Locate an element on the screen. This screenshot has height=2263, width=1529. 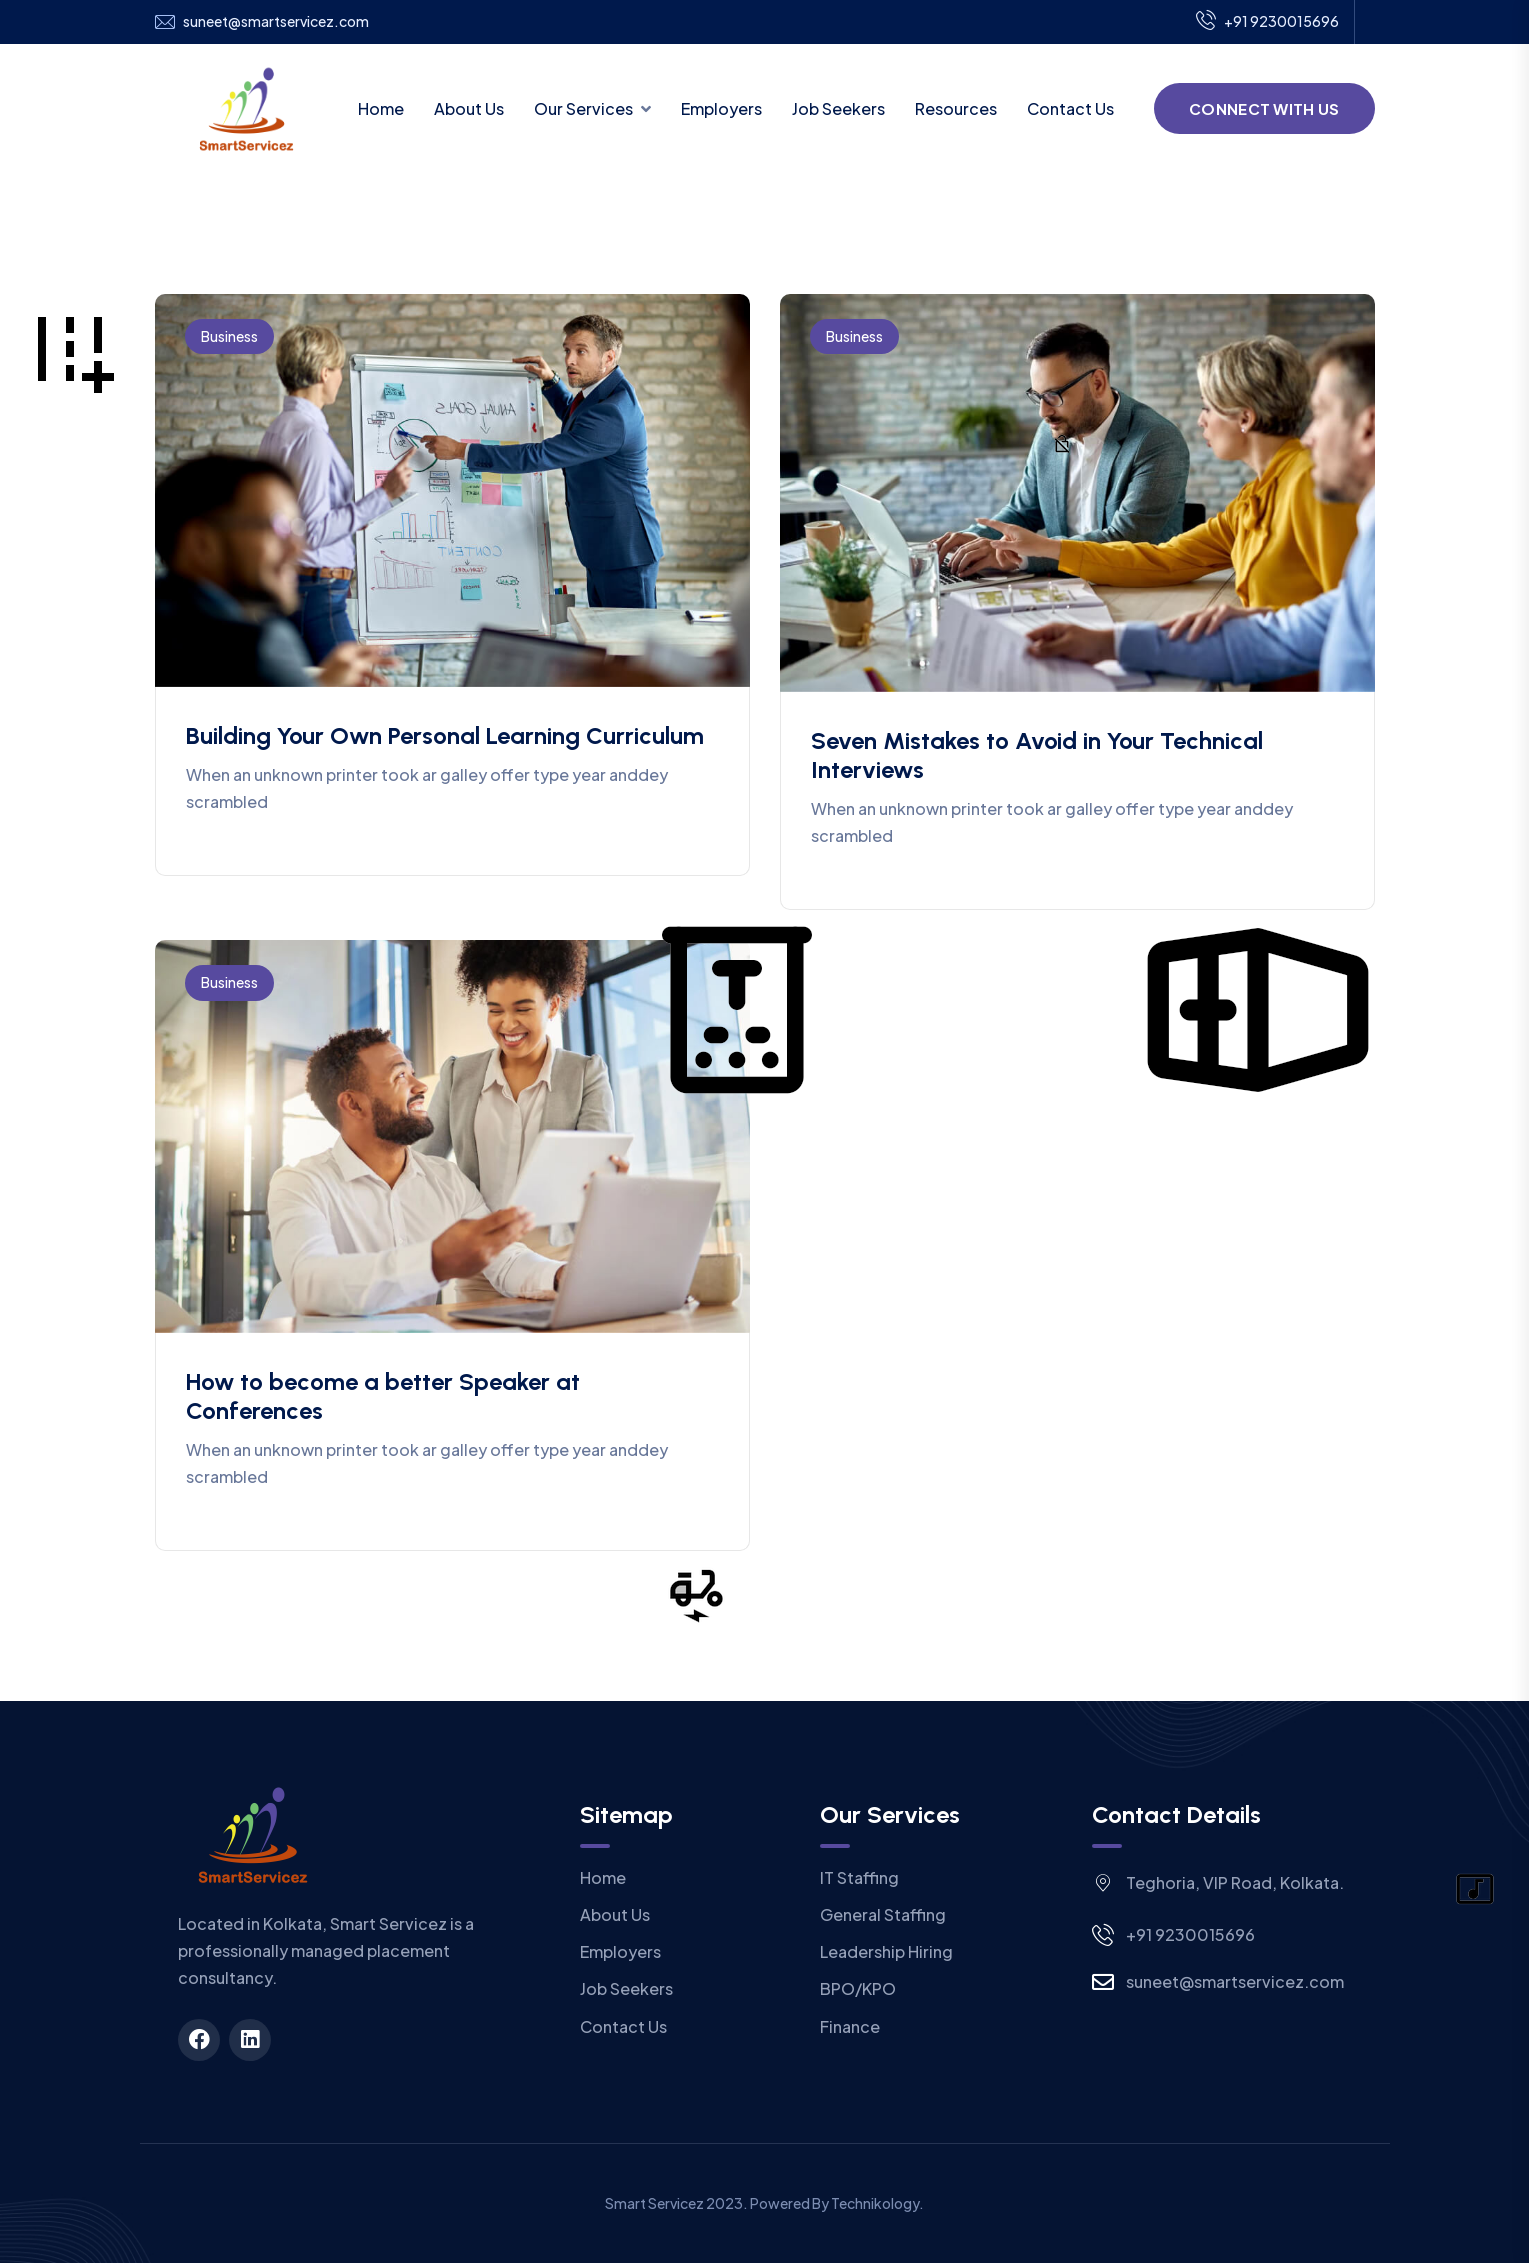
play or browse music videos is located at coordinates (1475, 1889).